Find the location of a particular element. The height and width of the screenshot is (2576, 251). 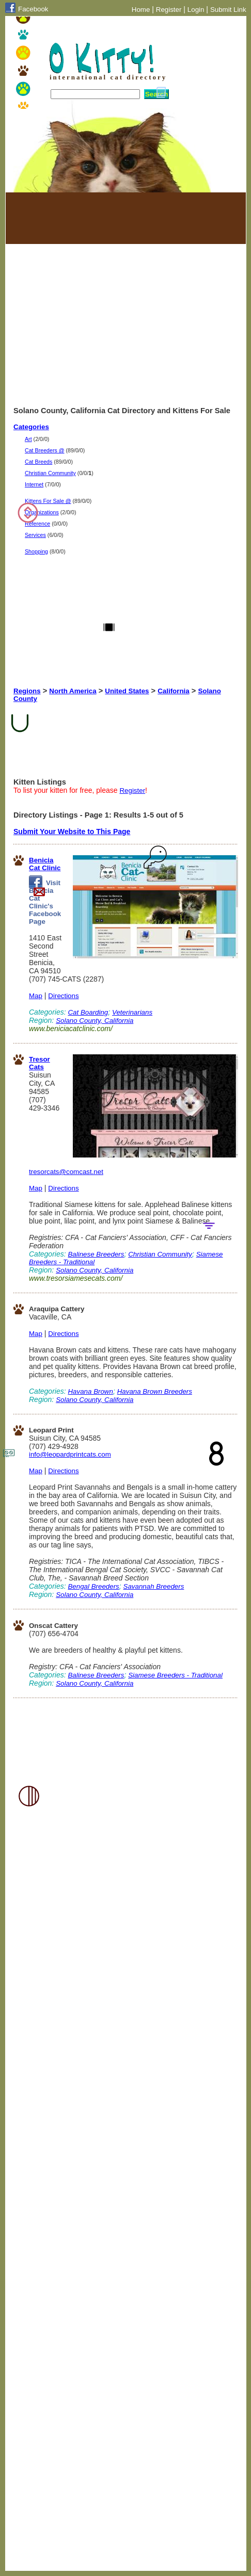

combine or merge selected elements is located at coordinates (20, 722).